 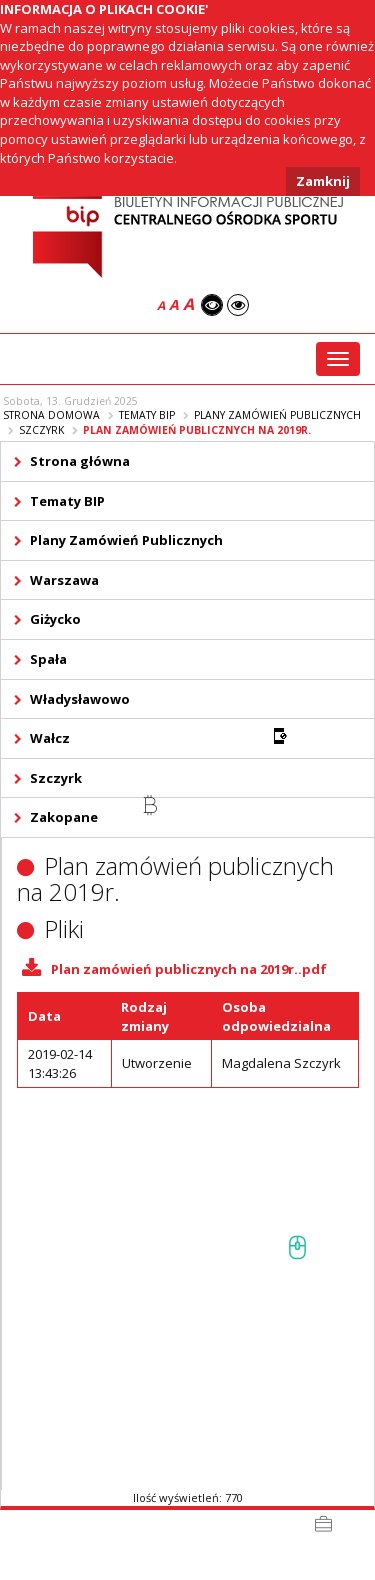 I want to click on block or restrict an app, so click(x=279, y=736).